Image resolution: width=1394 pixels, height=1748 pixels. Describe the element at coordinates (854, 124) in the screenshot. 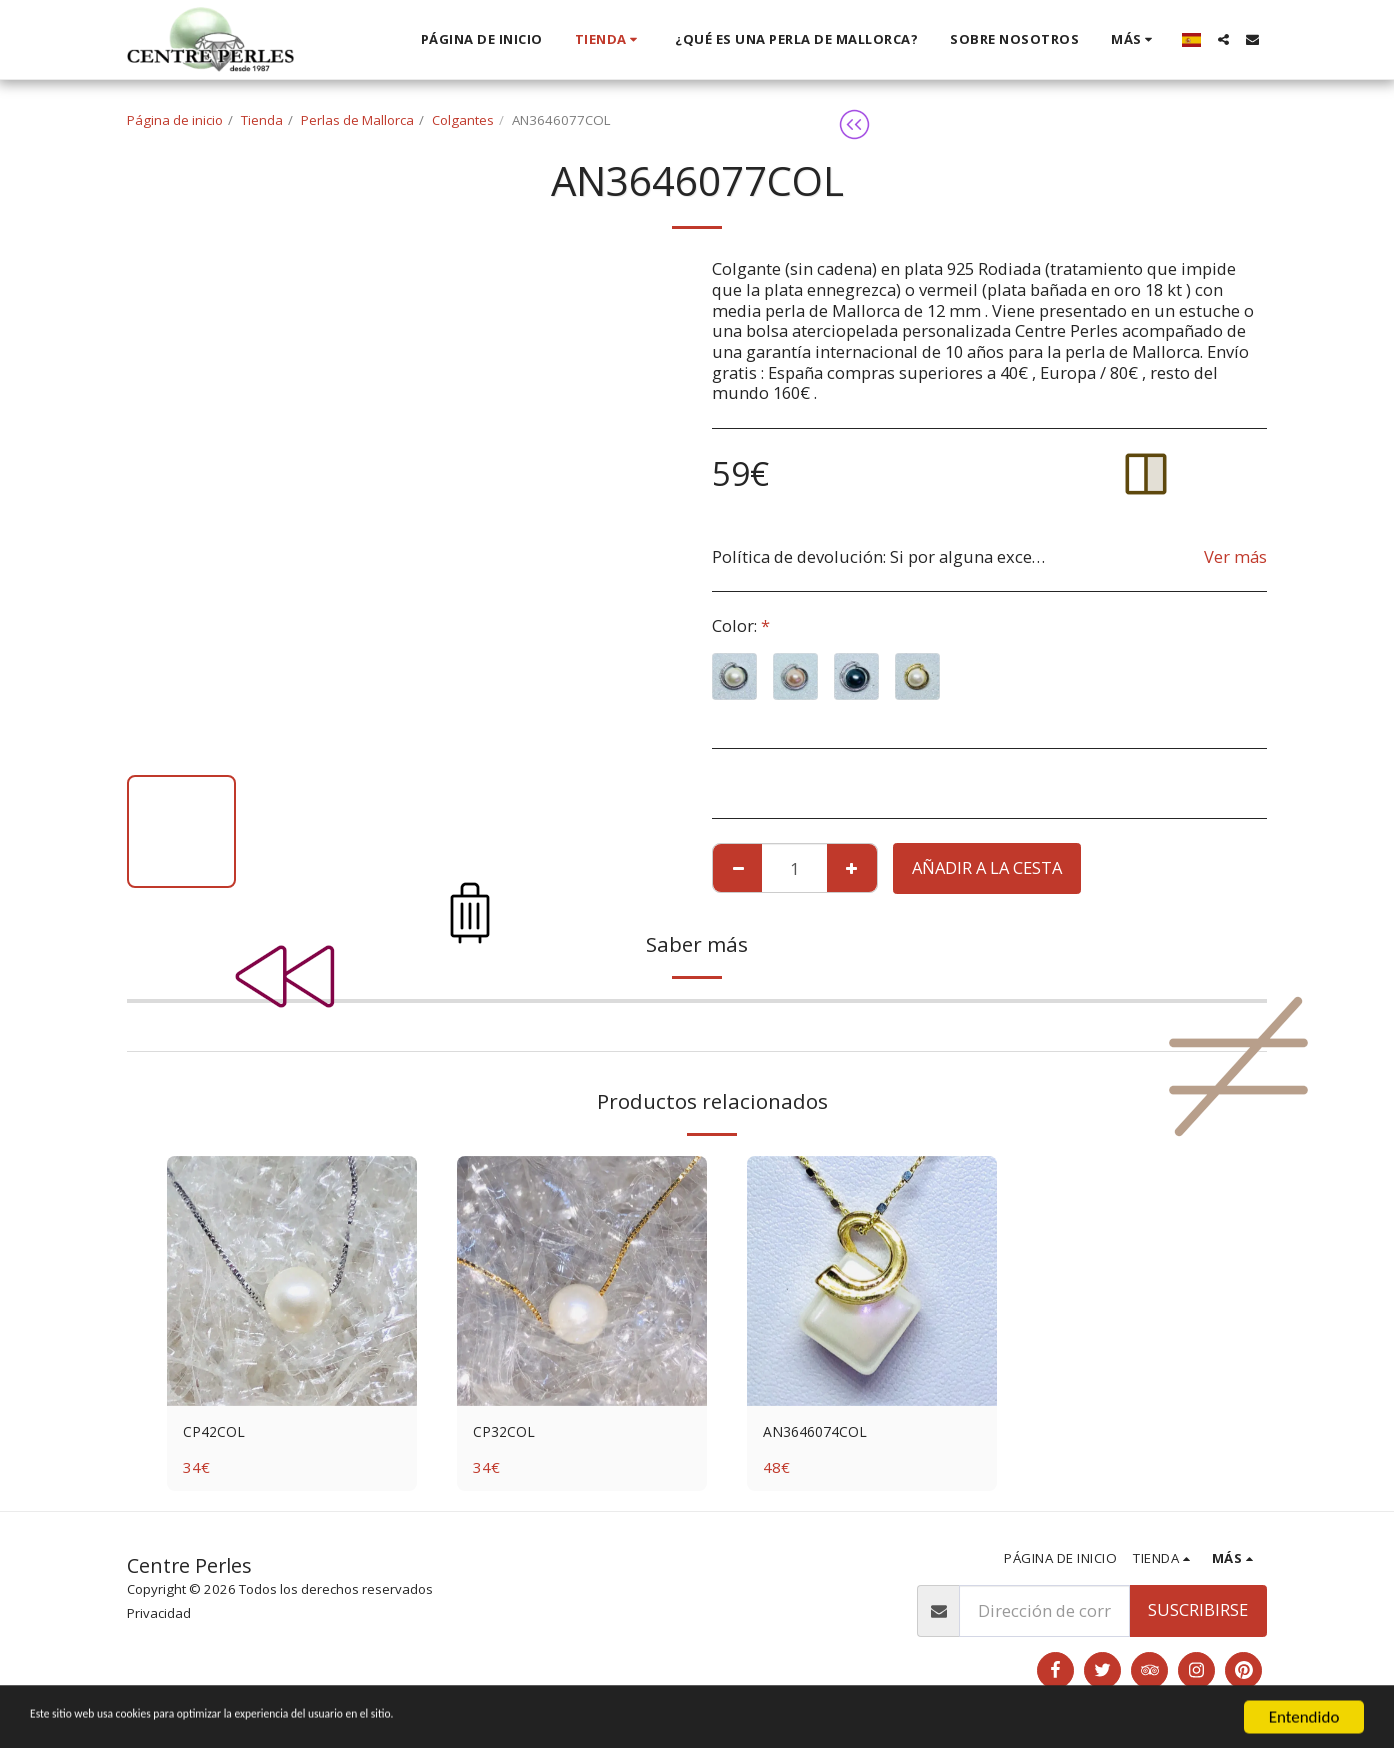

I see `go back to the beginning` at that location.